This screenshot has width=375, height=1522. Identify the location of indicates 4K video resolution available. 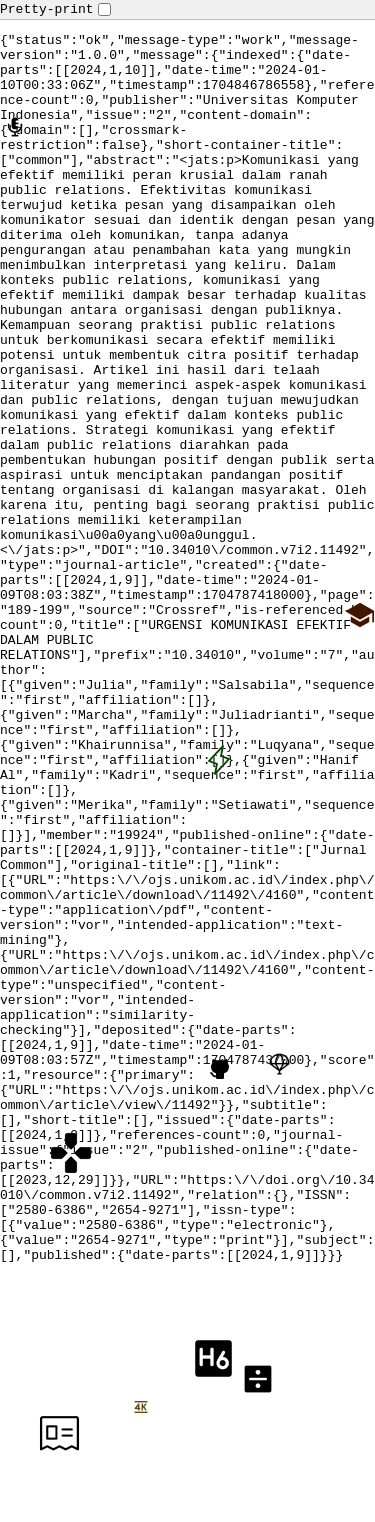
(141, 1407).